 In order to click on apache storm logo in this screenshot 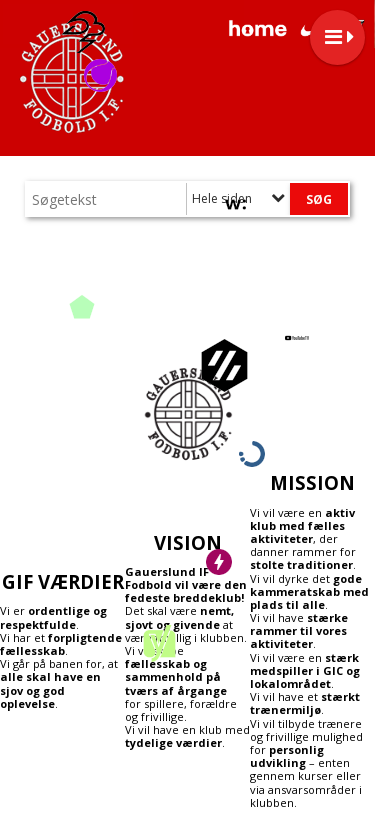, I will do `click(83, 32)`.